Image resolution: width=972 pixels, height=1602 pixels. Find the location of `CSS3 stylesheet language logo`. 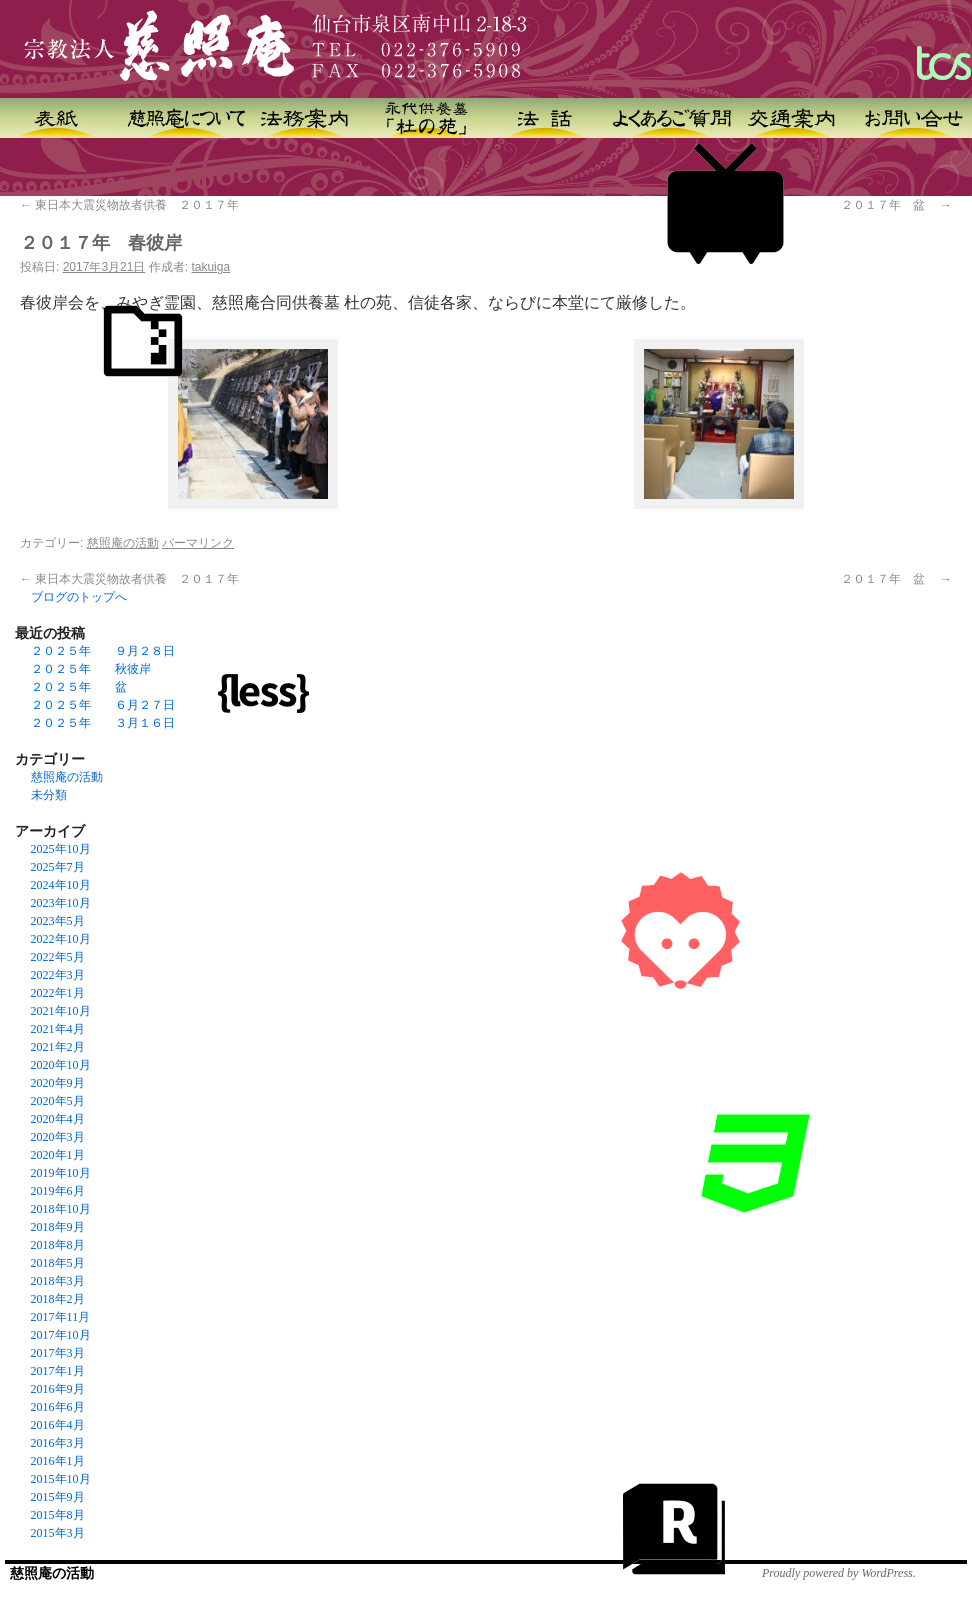

CSS3 stylesheet language logo is located at coordinates (755, 1163).